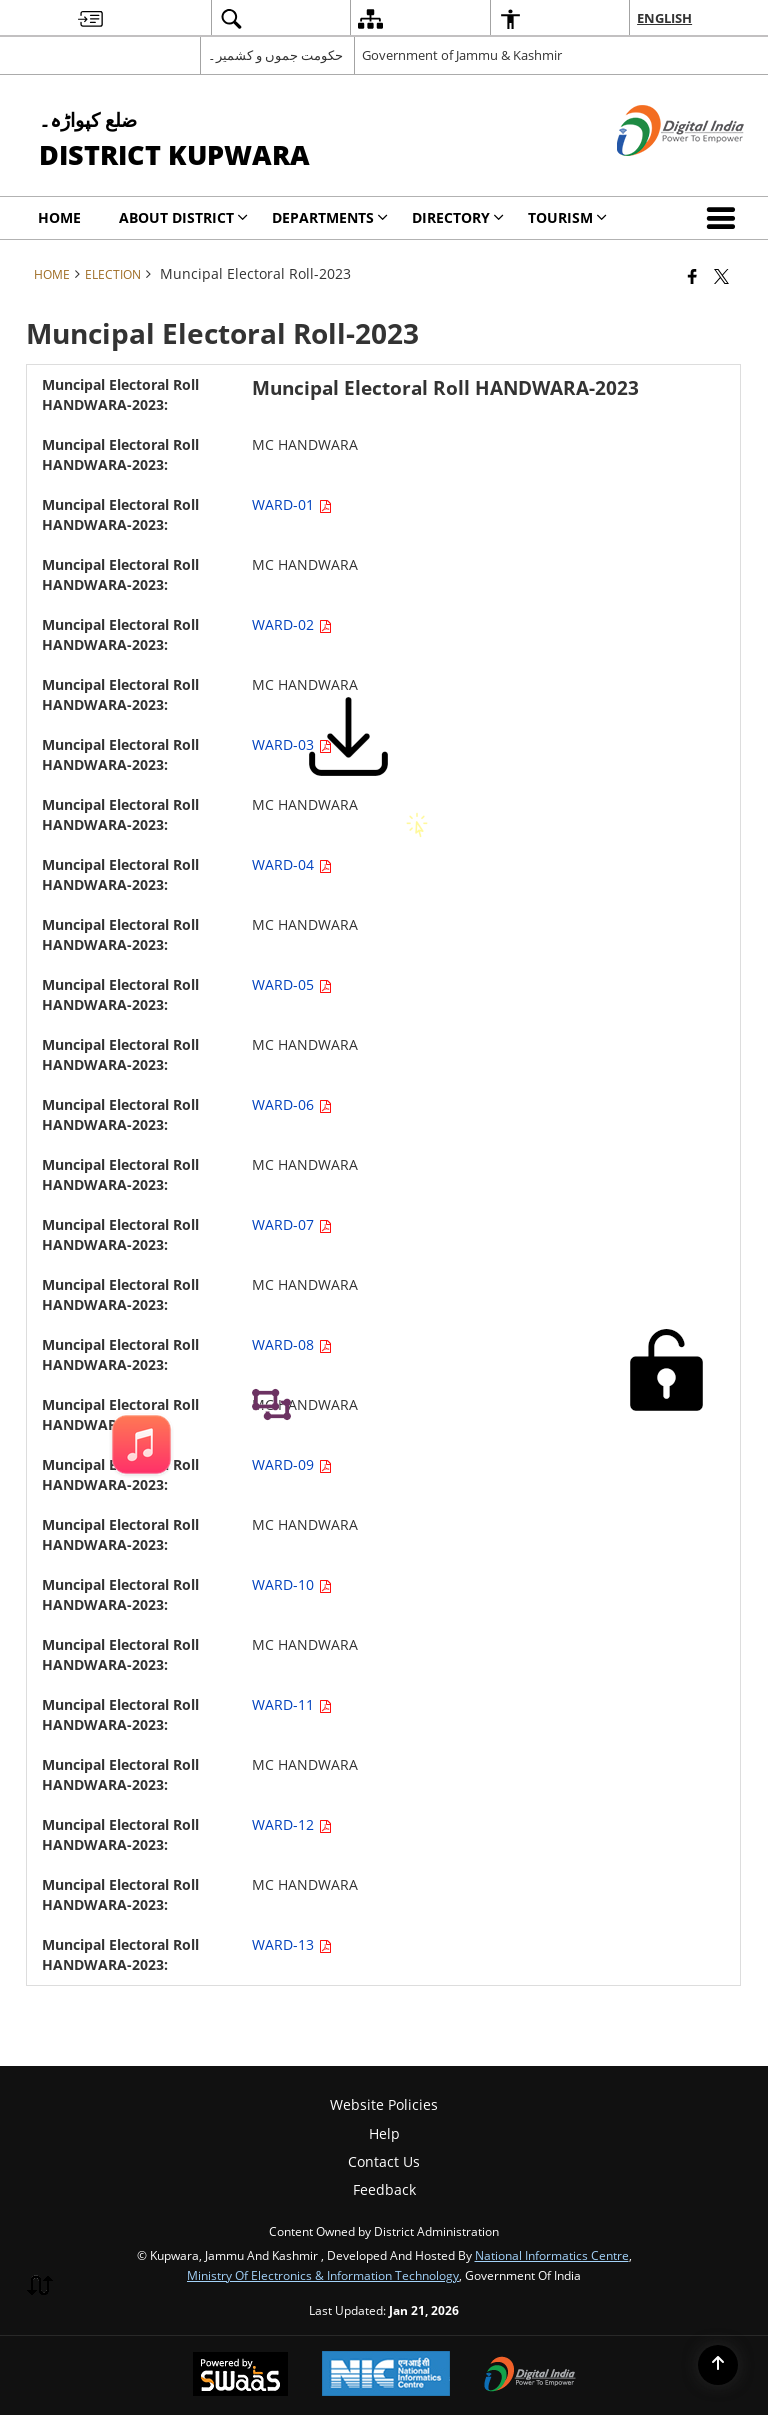 This screenshot has height=2415, width=768. I want to click on open music or audio player app, so click(141, 1444).